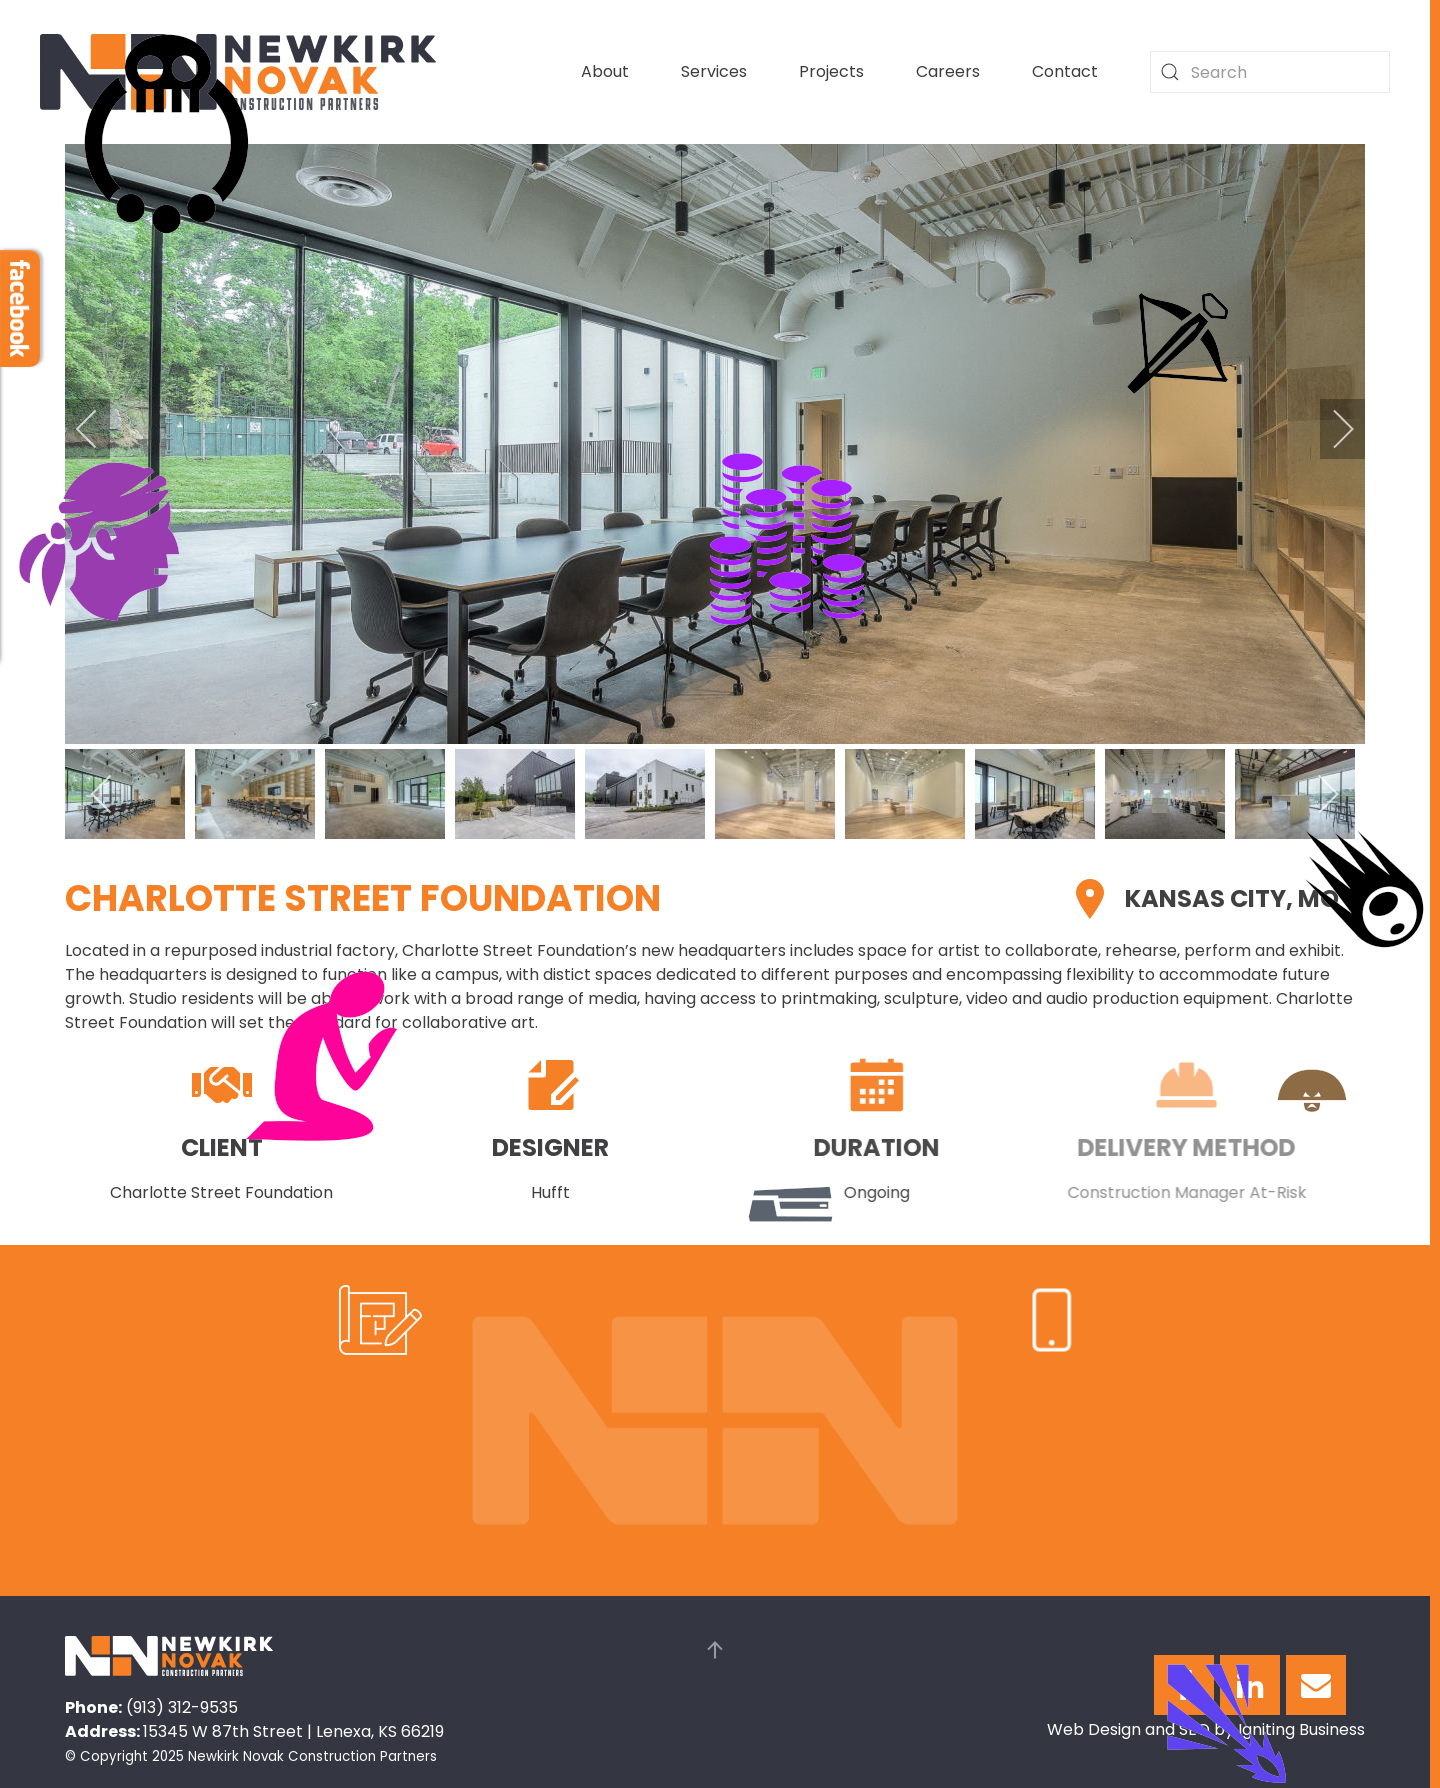 Image resolution: width=1440 pixels, height=1788 pixels. What do you see at coordinates (321, 1050) in the screenshot?
I see `indicates a prayer or meditation area` at bounding box center [321, 1050].